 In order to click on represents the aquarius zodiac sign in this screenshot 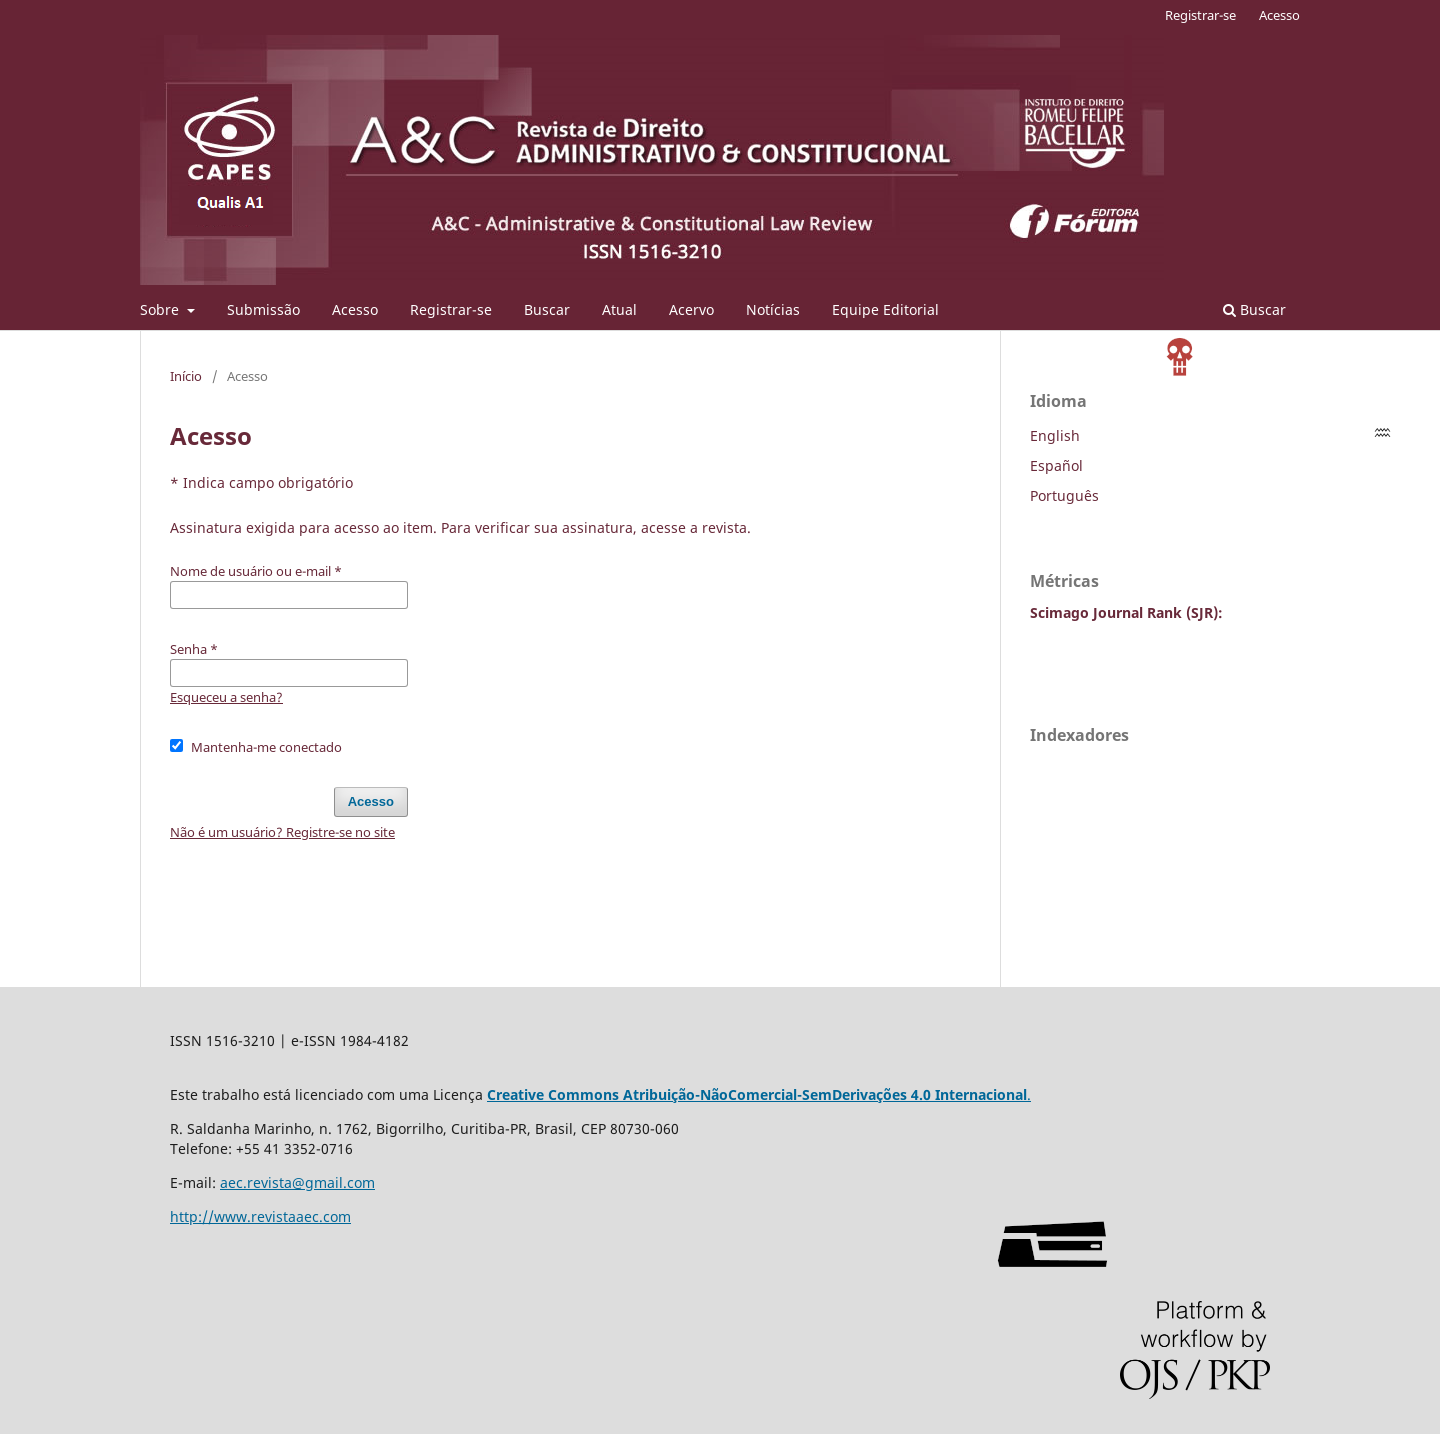, I will do `click(1382, 432)`.